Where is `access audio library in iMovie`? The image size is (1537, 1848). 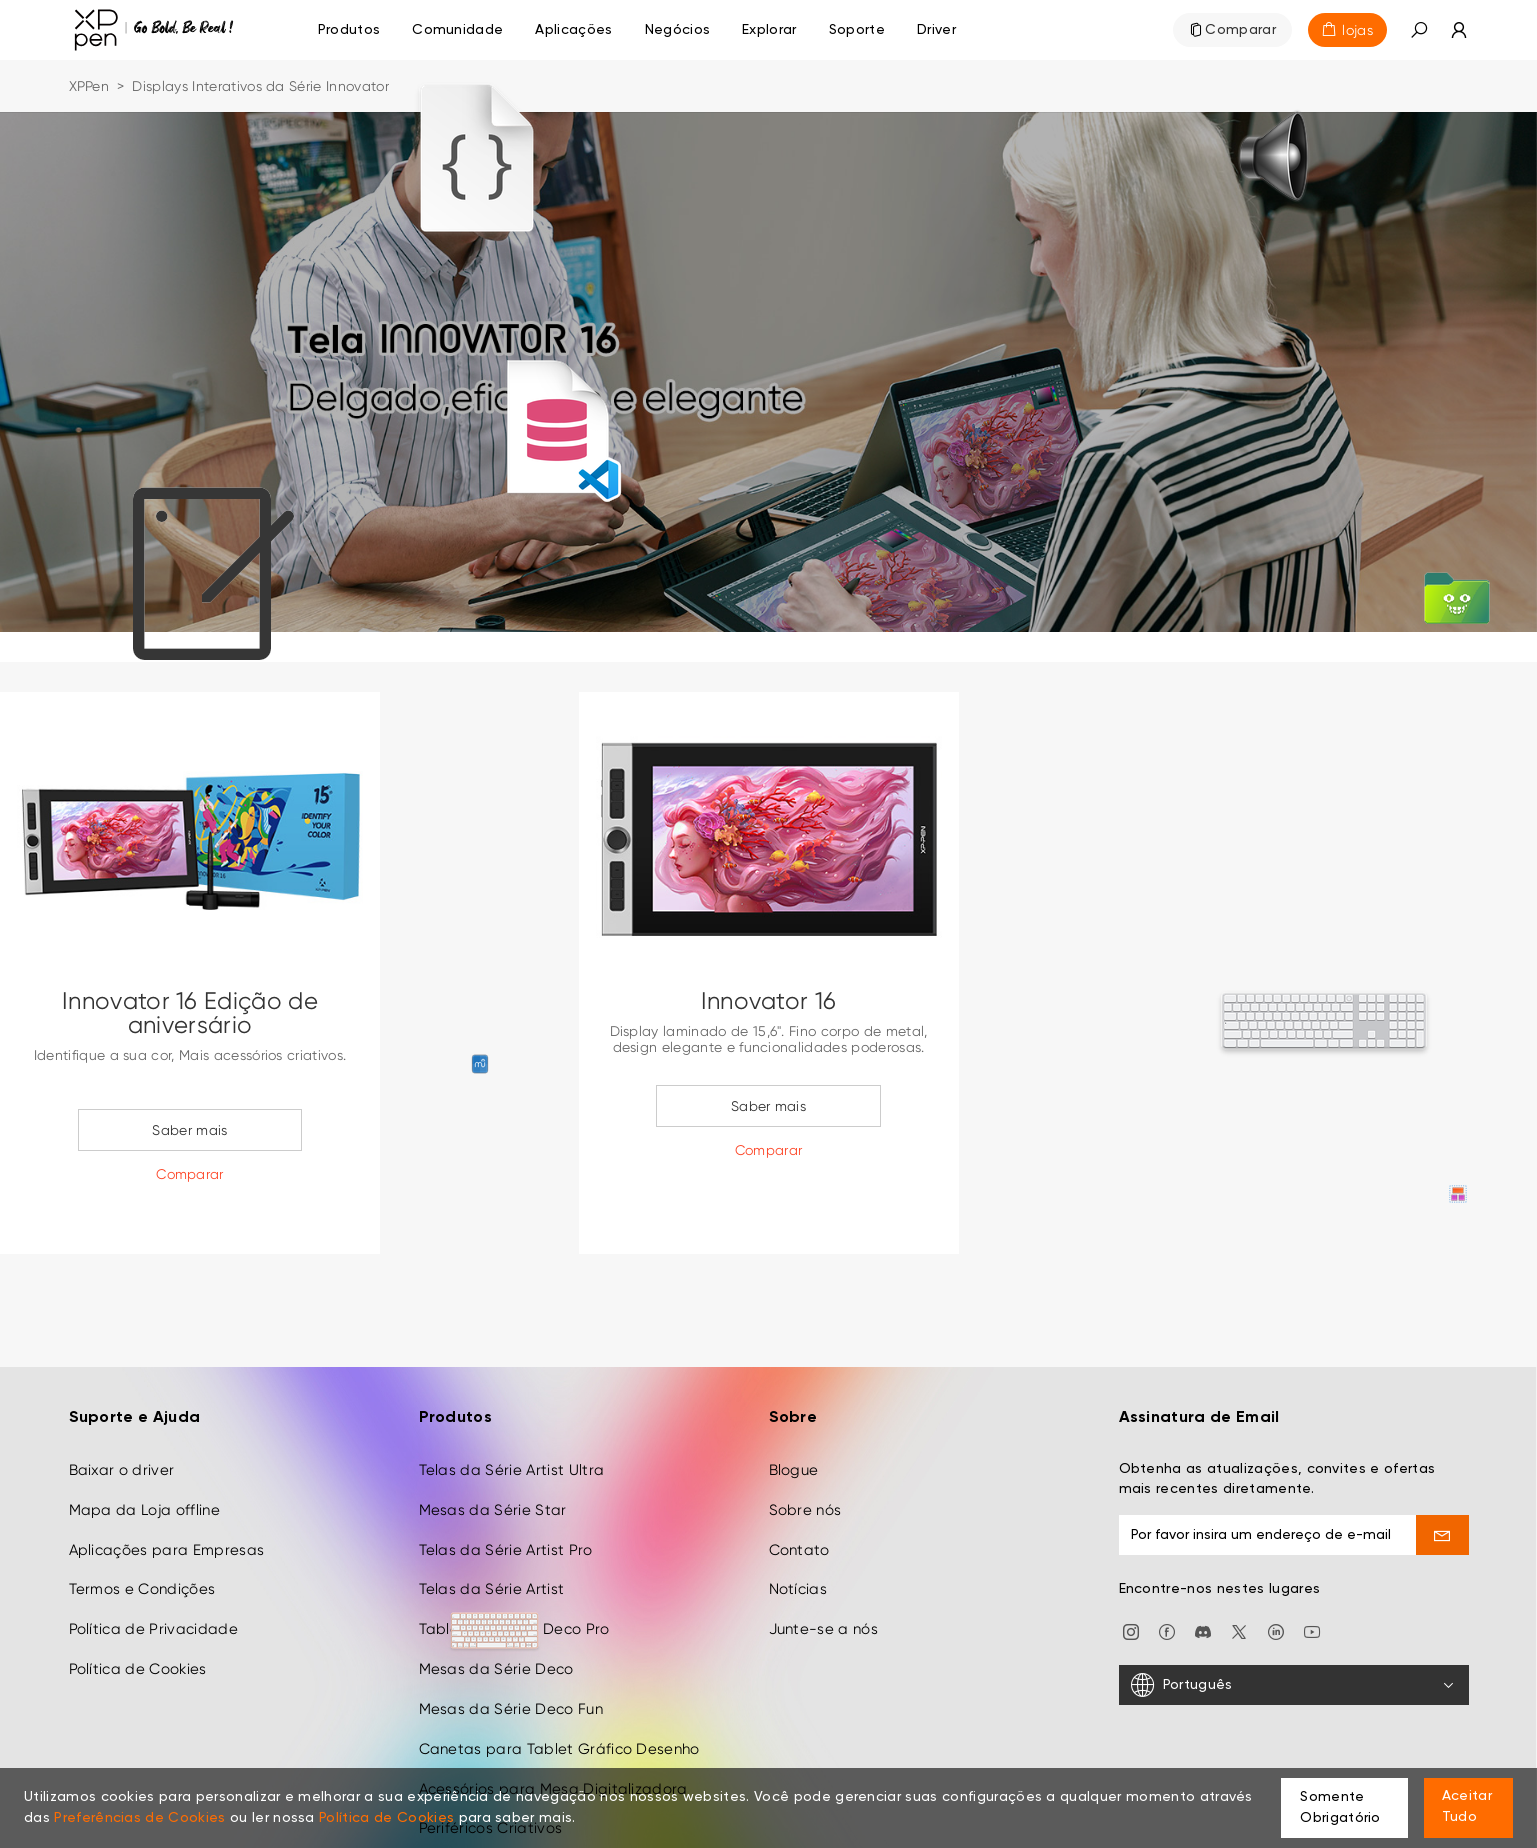 access audio library in iMovie is located at coordinates (1275, 156).